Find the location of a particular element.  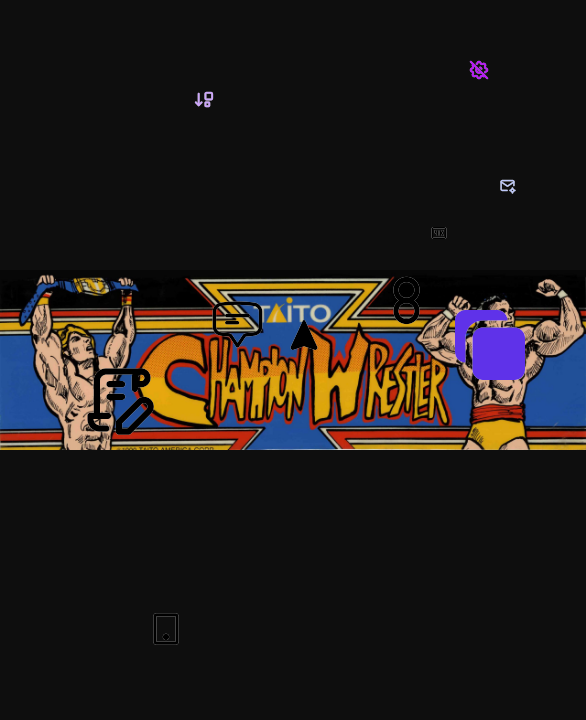

copy to clipboard is located at coordinates (490, 345).